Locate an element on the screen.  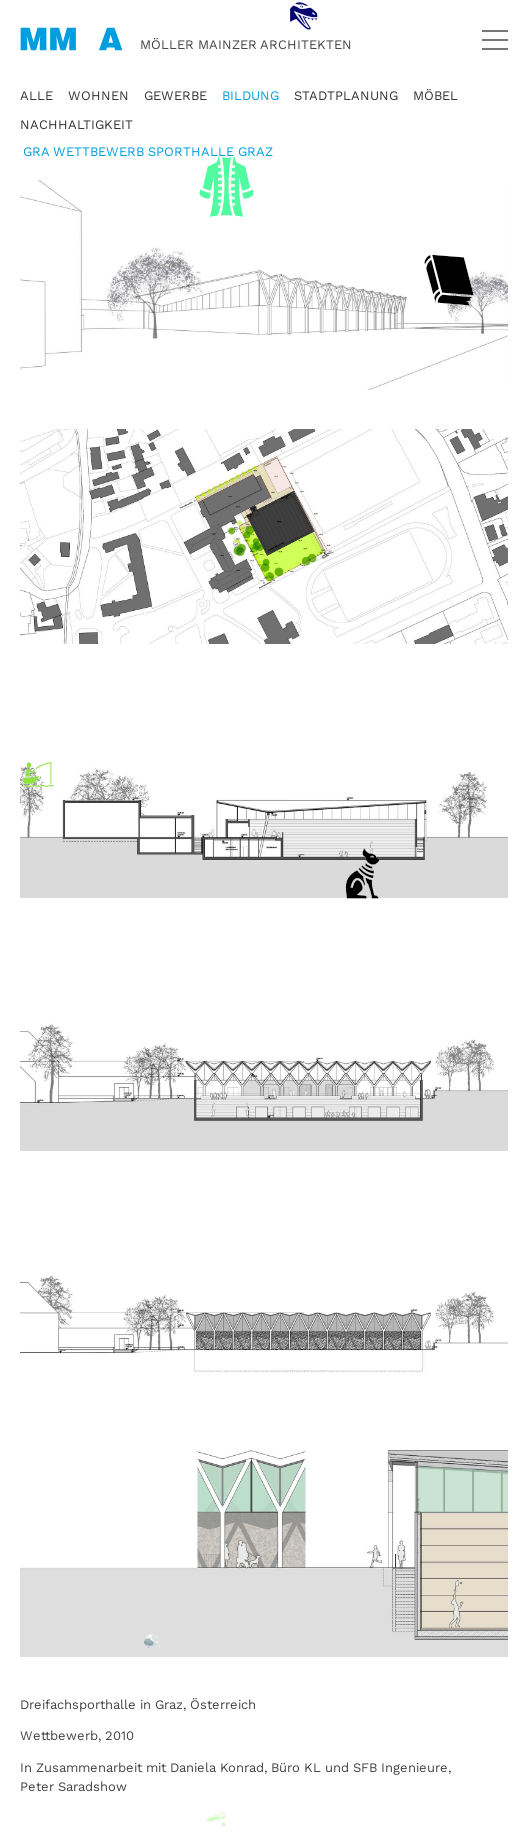
access chemistry or lab features is located at coordinates (216, 1820).